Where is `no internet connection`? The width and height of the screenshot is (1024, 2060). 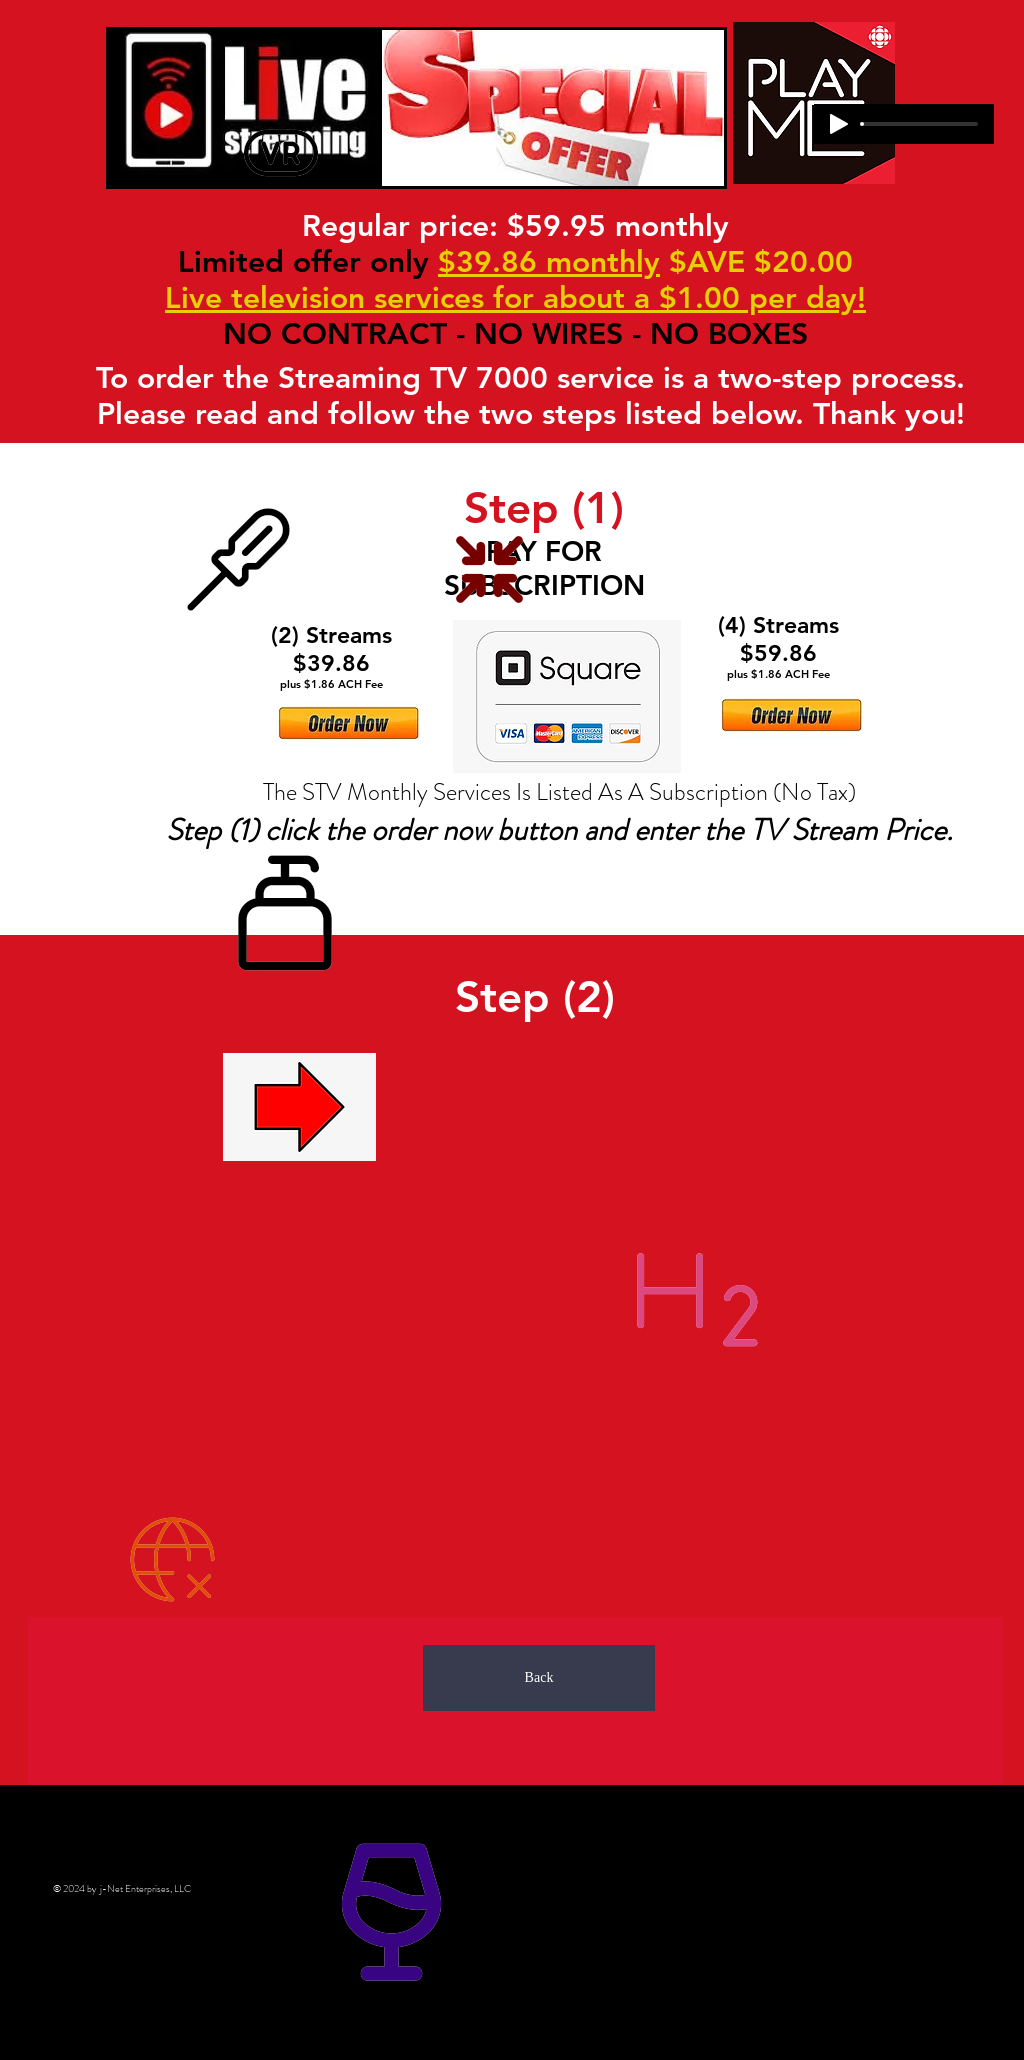 no internet connection is located at coordinates (172, 1559).